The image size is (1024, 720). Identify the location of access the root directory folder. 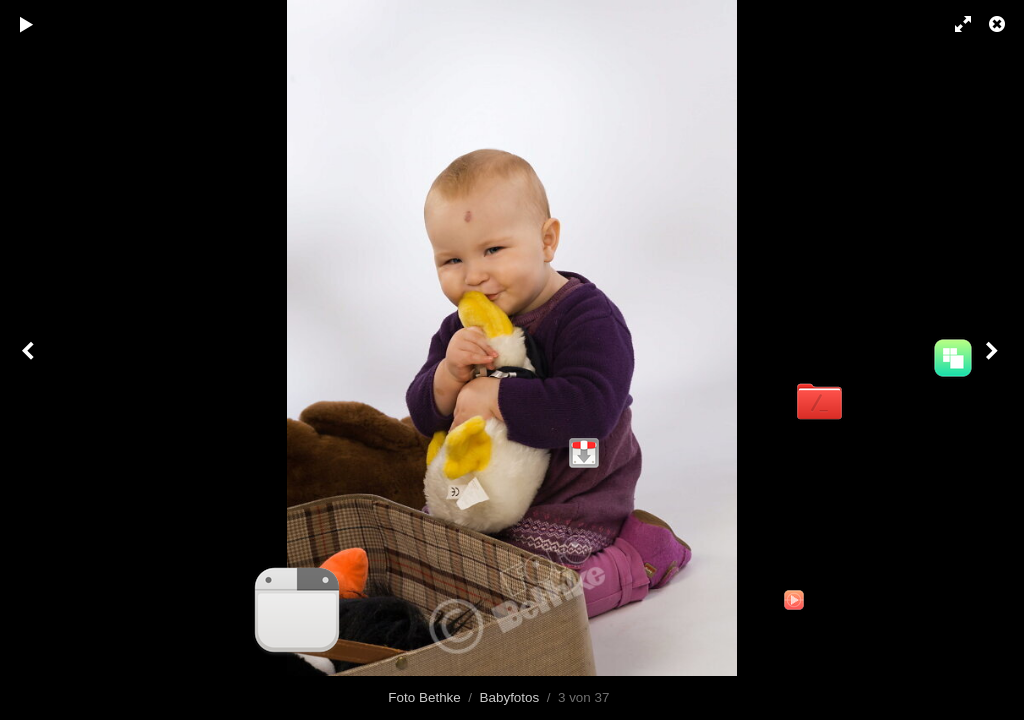
(819, 401).